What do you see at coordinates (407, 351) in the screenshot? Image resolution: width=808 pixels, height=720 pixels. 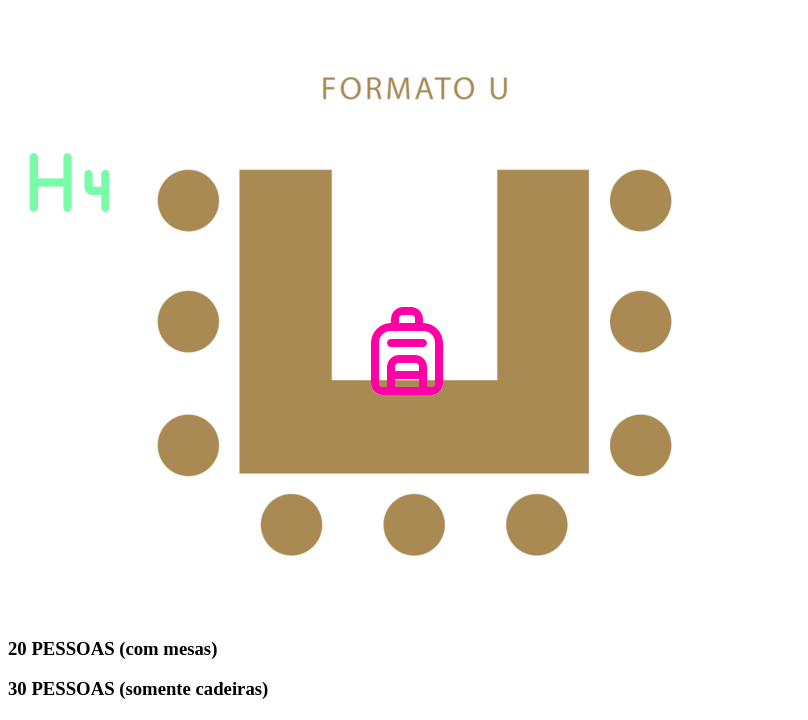 I see `access your inventory or stored items` at bounding box center [407, 351].